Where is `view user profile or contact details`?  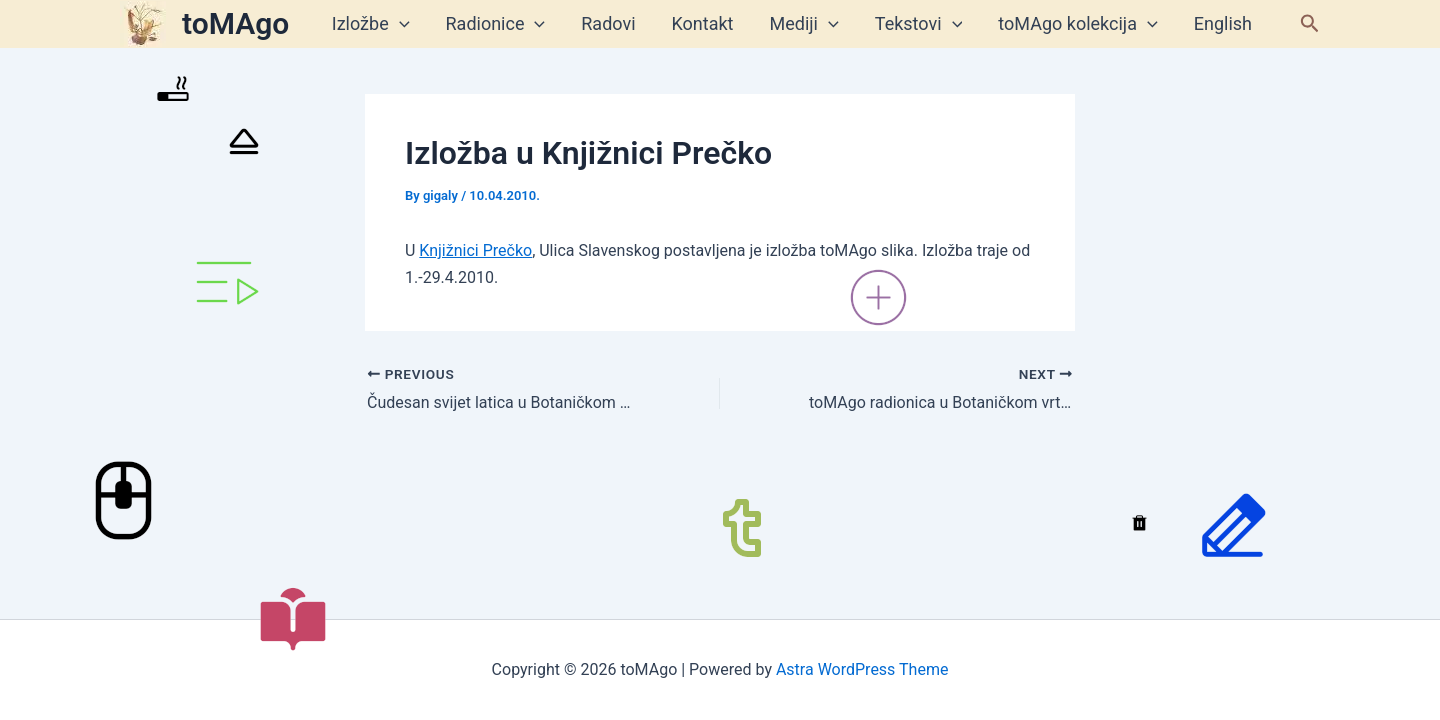 view user profile or contact details is located at coordinates (293, 618).